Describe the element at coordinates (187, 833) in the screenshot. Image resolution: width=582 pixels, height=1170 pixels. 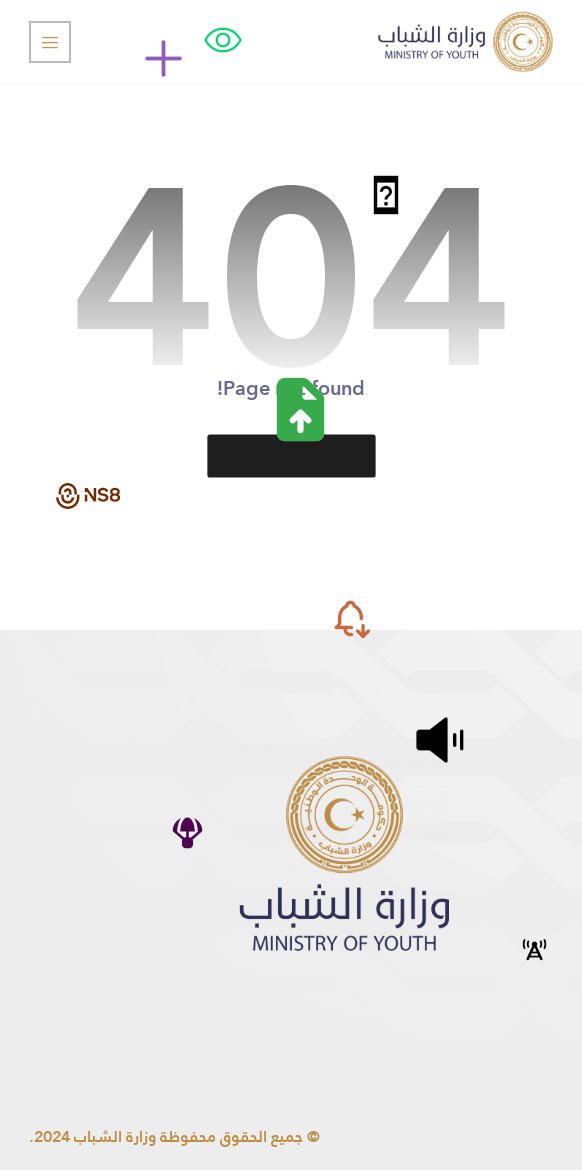
I see `request an airdrop or supply delivery` at that location.